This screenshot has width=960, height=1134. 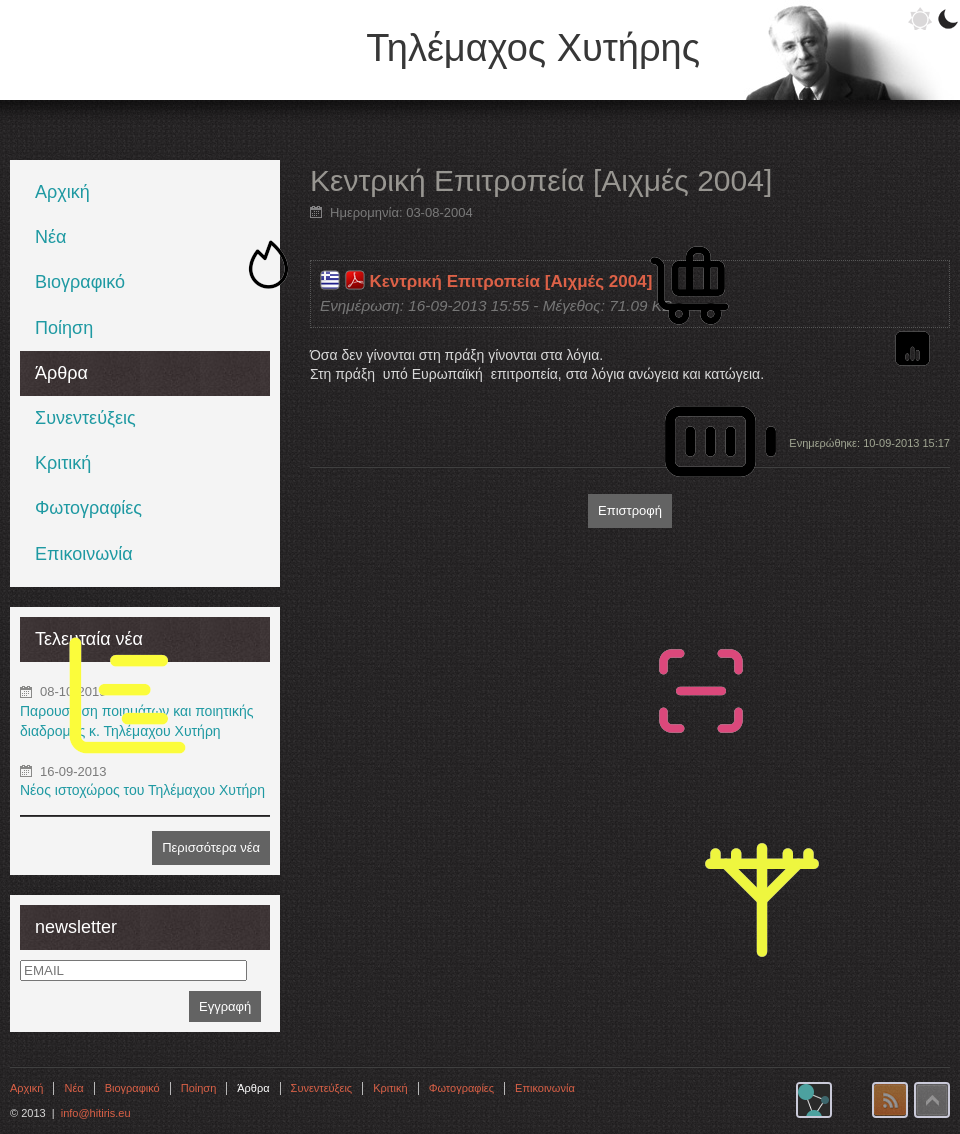 What do you see at coordinates (720, 441) in the screenshot?
I see `indicates device battery is fully charged` at bounding box center [720, 441].